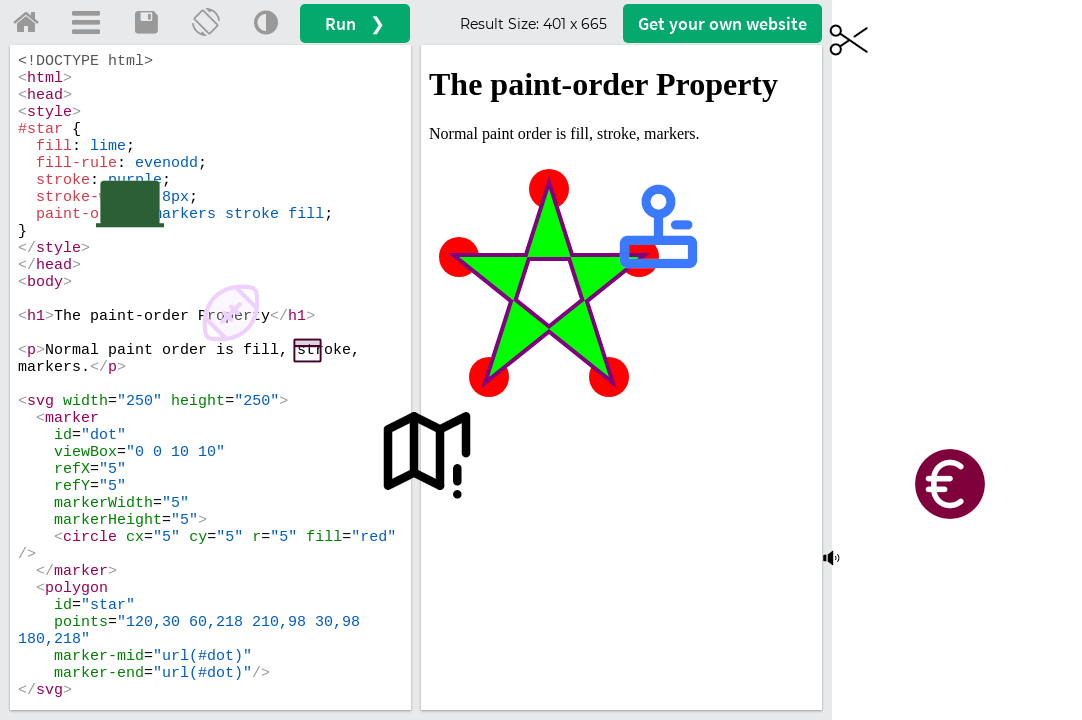 This screenshot has width=1082, height=720. Describe the element at coordinates (658, 229) in the screenshot. I see `access gaming or controller settings` at that location.